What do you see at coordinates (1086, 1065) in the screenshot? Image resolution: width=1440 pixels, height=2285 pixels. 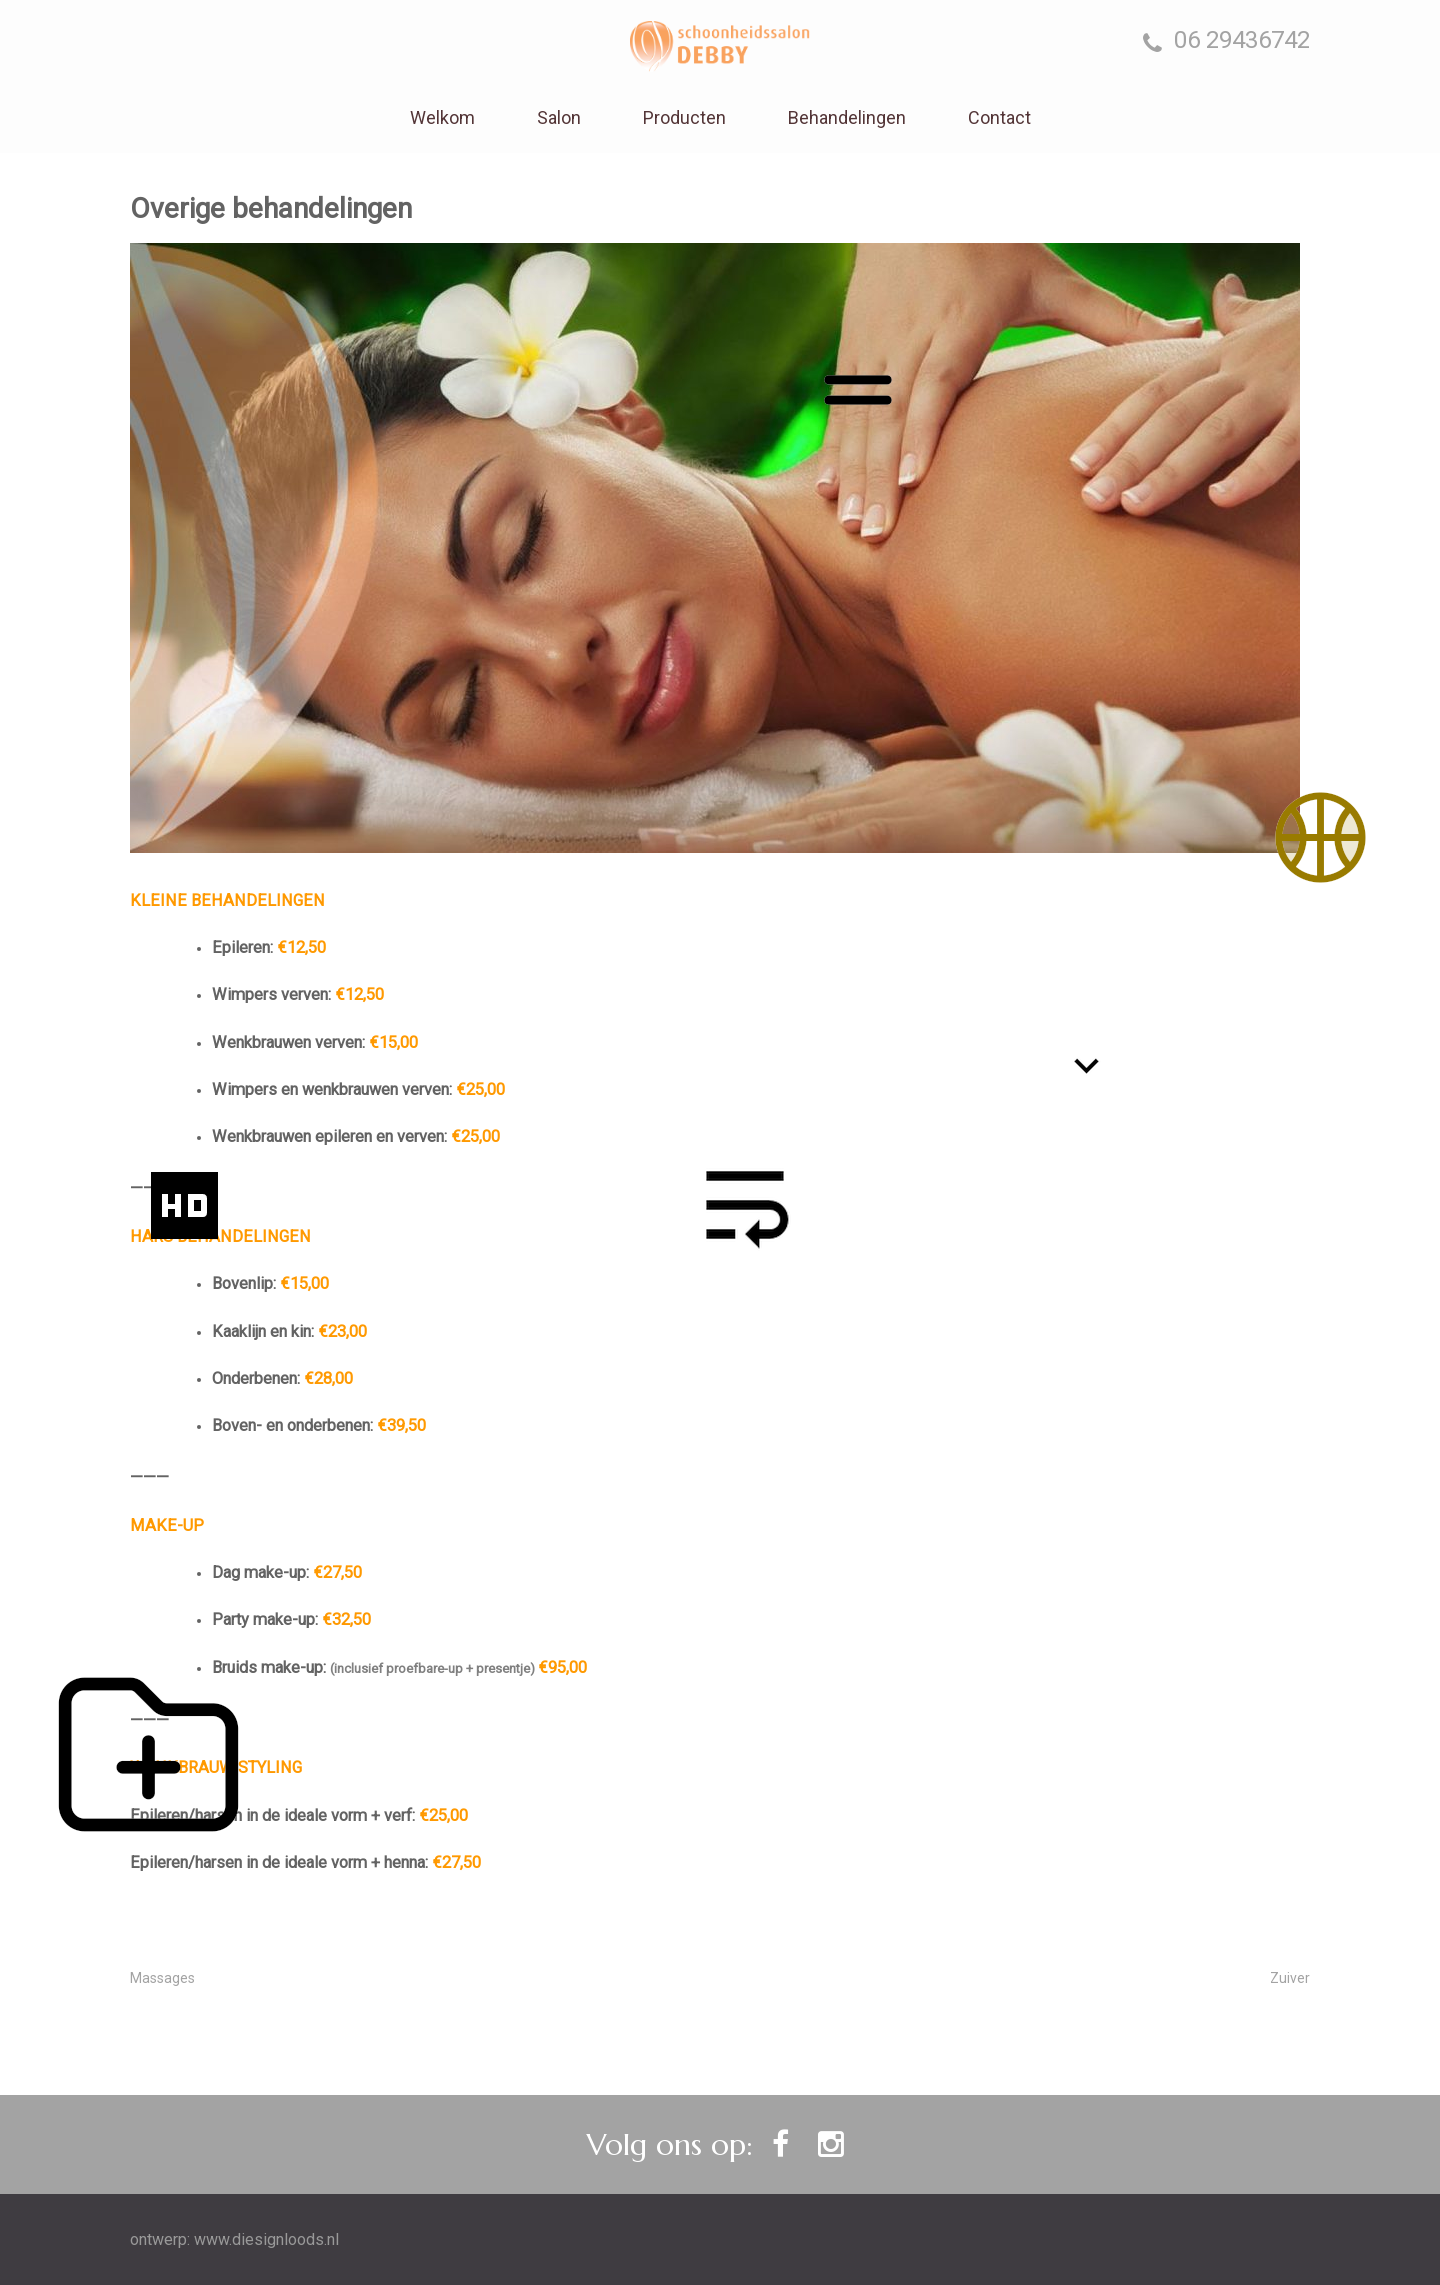 I see `expand a collapsed section or dropdown menu` at bounding box center [1086, 1065].